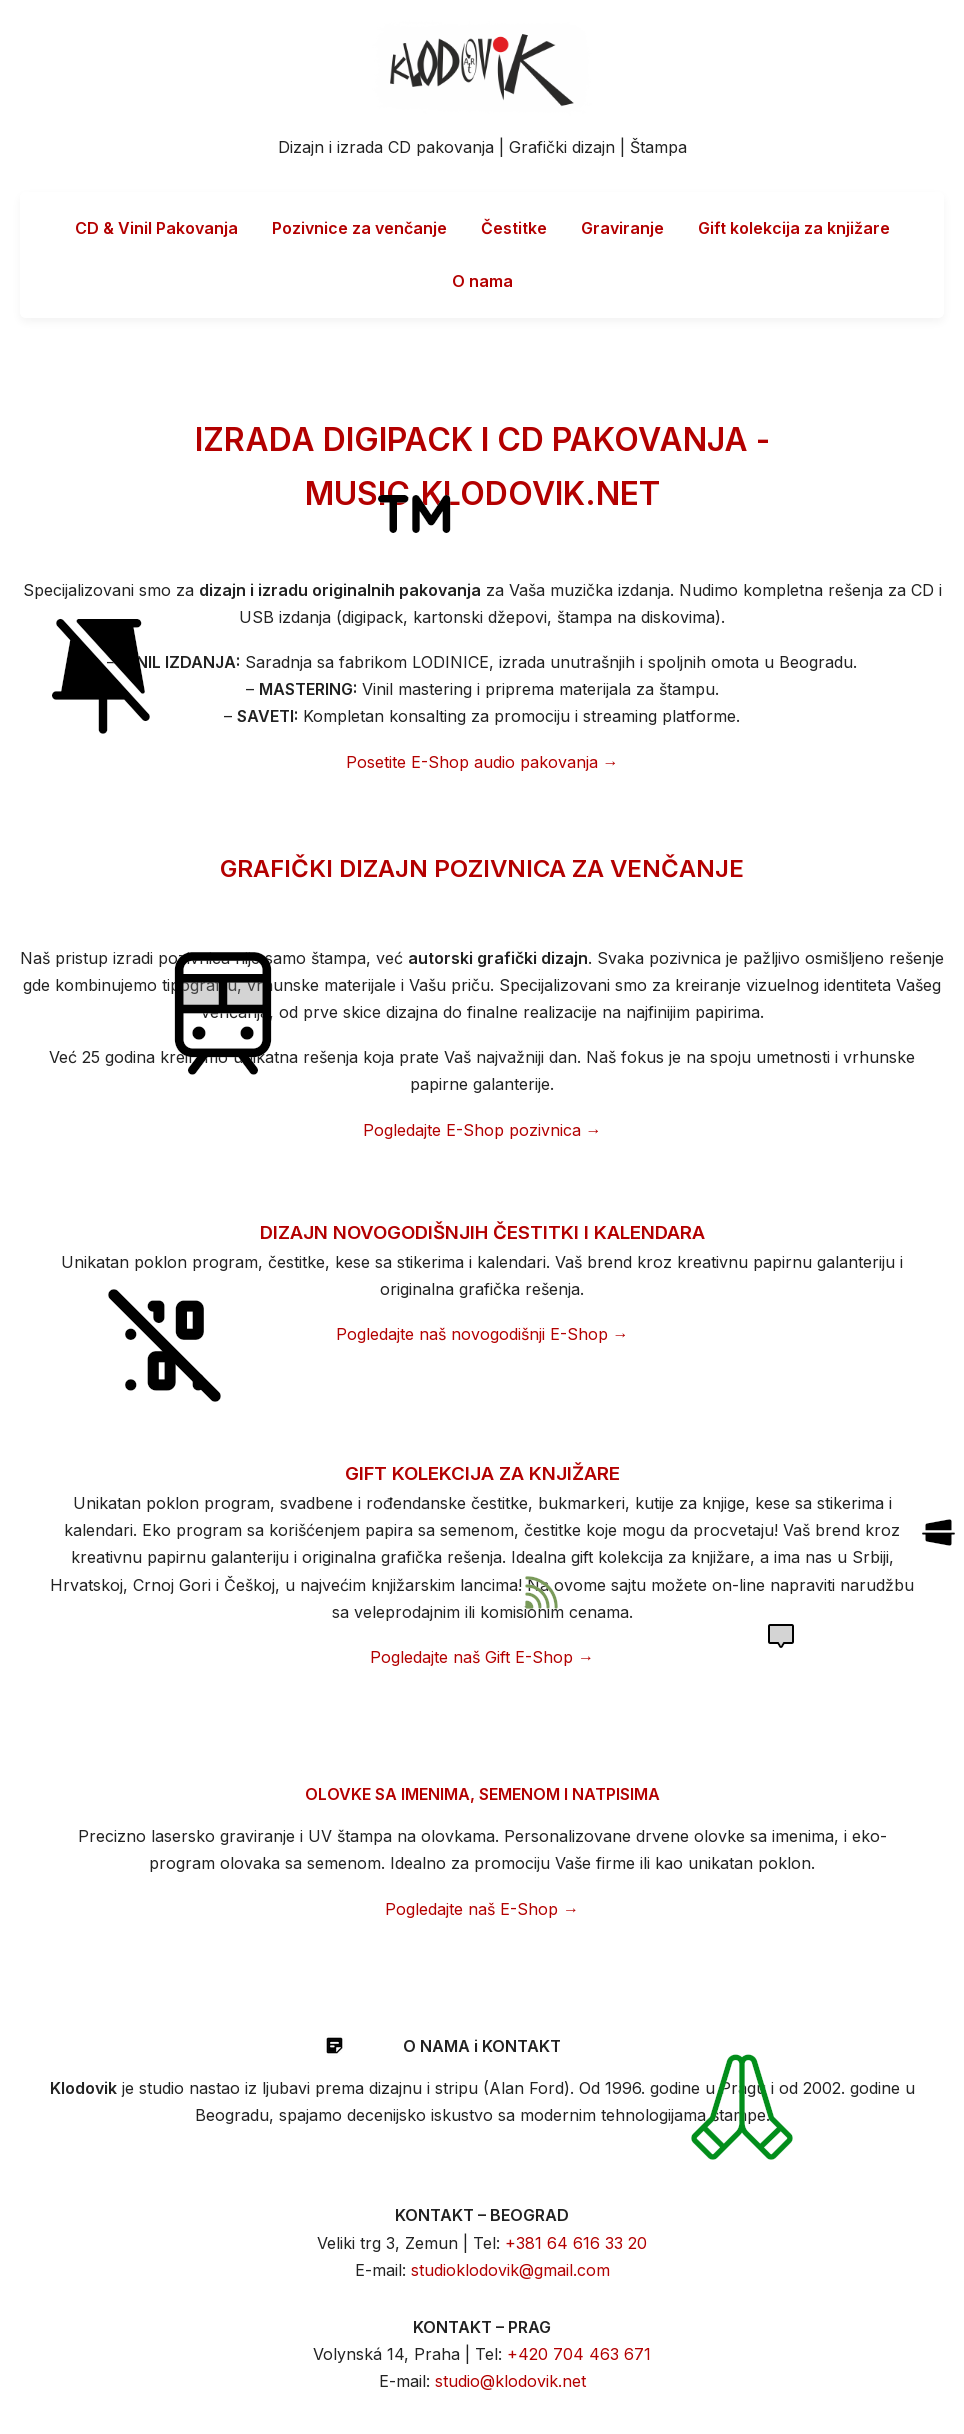  What do you see at coordinates (103, 670) in the screenshot?
I see `unpin this item` at bounding box center [103, 670].